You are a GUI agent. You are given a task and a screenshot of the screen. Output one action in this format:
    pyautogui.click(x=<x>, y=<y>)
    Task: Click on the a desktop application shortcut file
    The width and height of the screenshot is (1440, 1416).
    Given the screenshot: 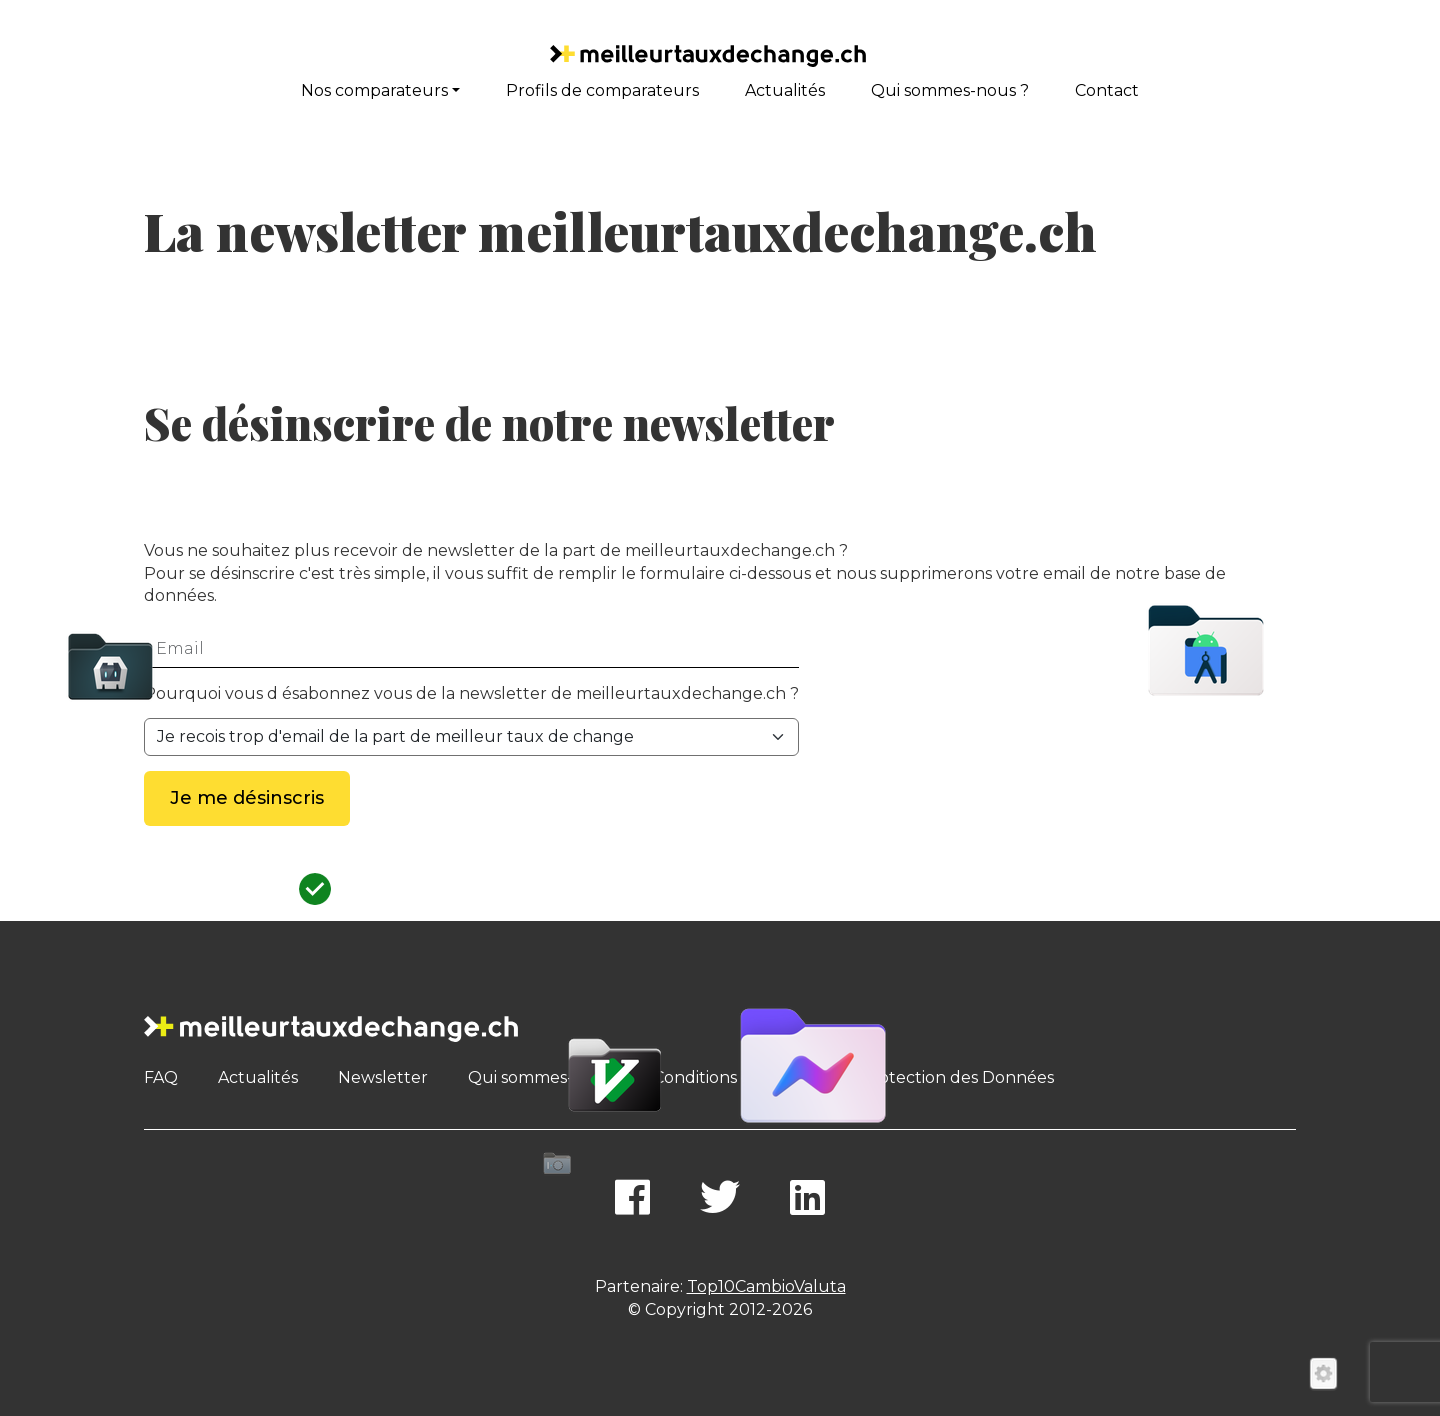 What is the action you would take?
    pyautogui.click(x=1323, y=1373)
    